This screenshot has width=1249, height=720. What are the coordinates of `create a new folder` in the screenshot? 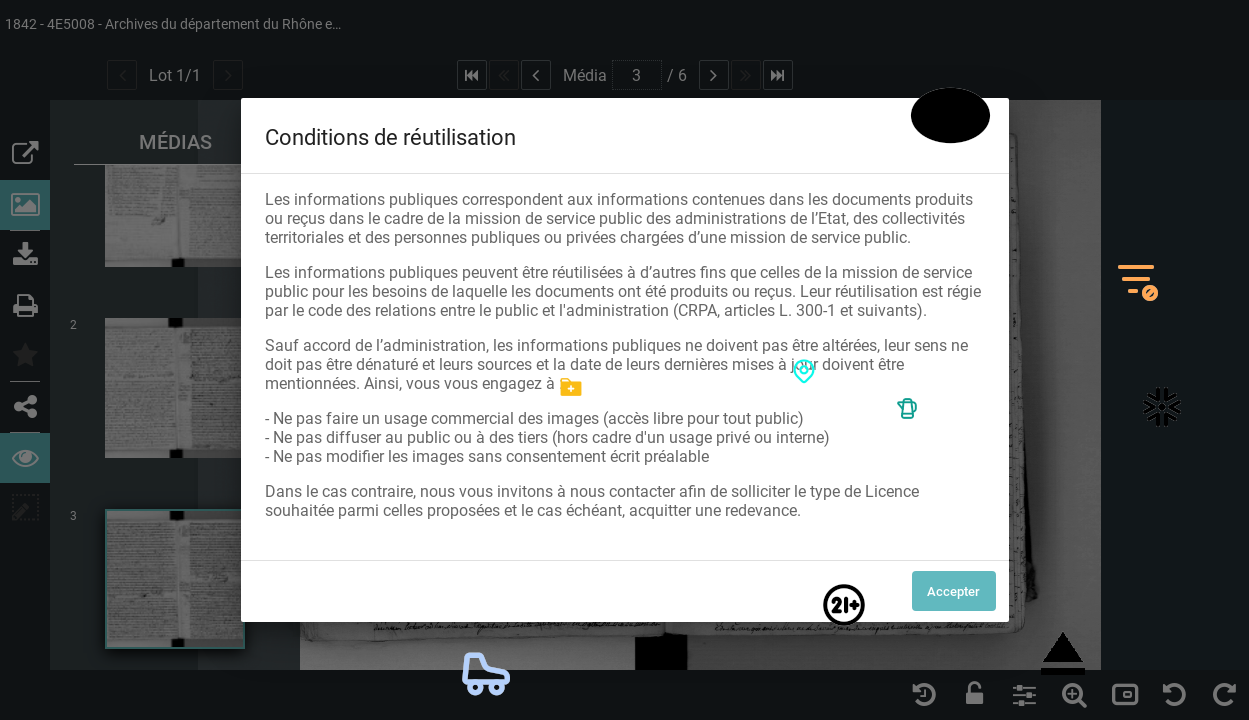 It's located at (571, 387).